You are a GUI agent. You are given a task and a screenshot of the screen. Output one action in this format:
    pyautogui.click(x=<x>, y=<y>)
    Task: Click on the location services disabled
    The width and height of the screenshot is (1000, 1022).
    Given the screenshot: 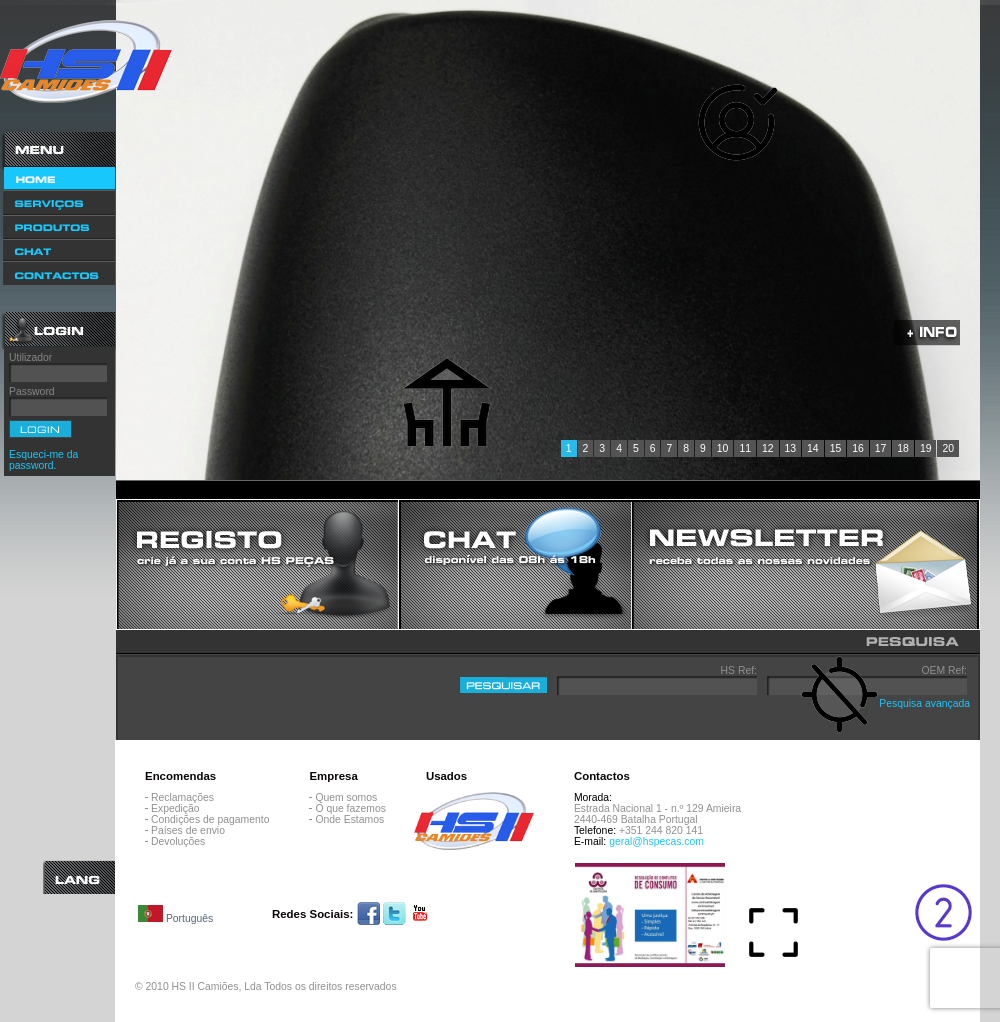 What is the action you would take?
    pyautogui.click(x=839, y=694)
    